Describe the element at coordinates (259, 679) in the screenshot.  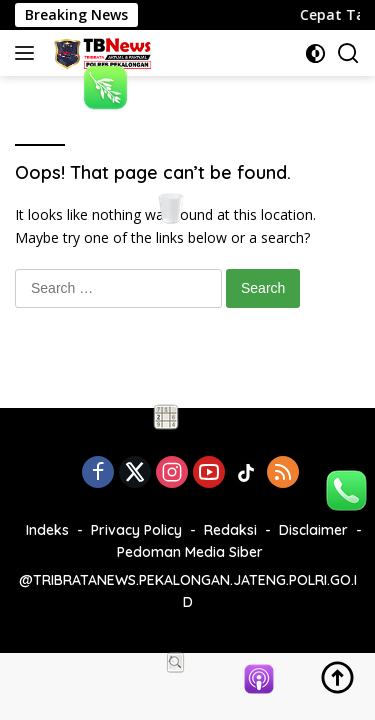
I see `open the Apple Podcasts app` at that location.